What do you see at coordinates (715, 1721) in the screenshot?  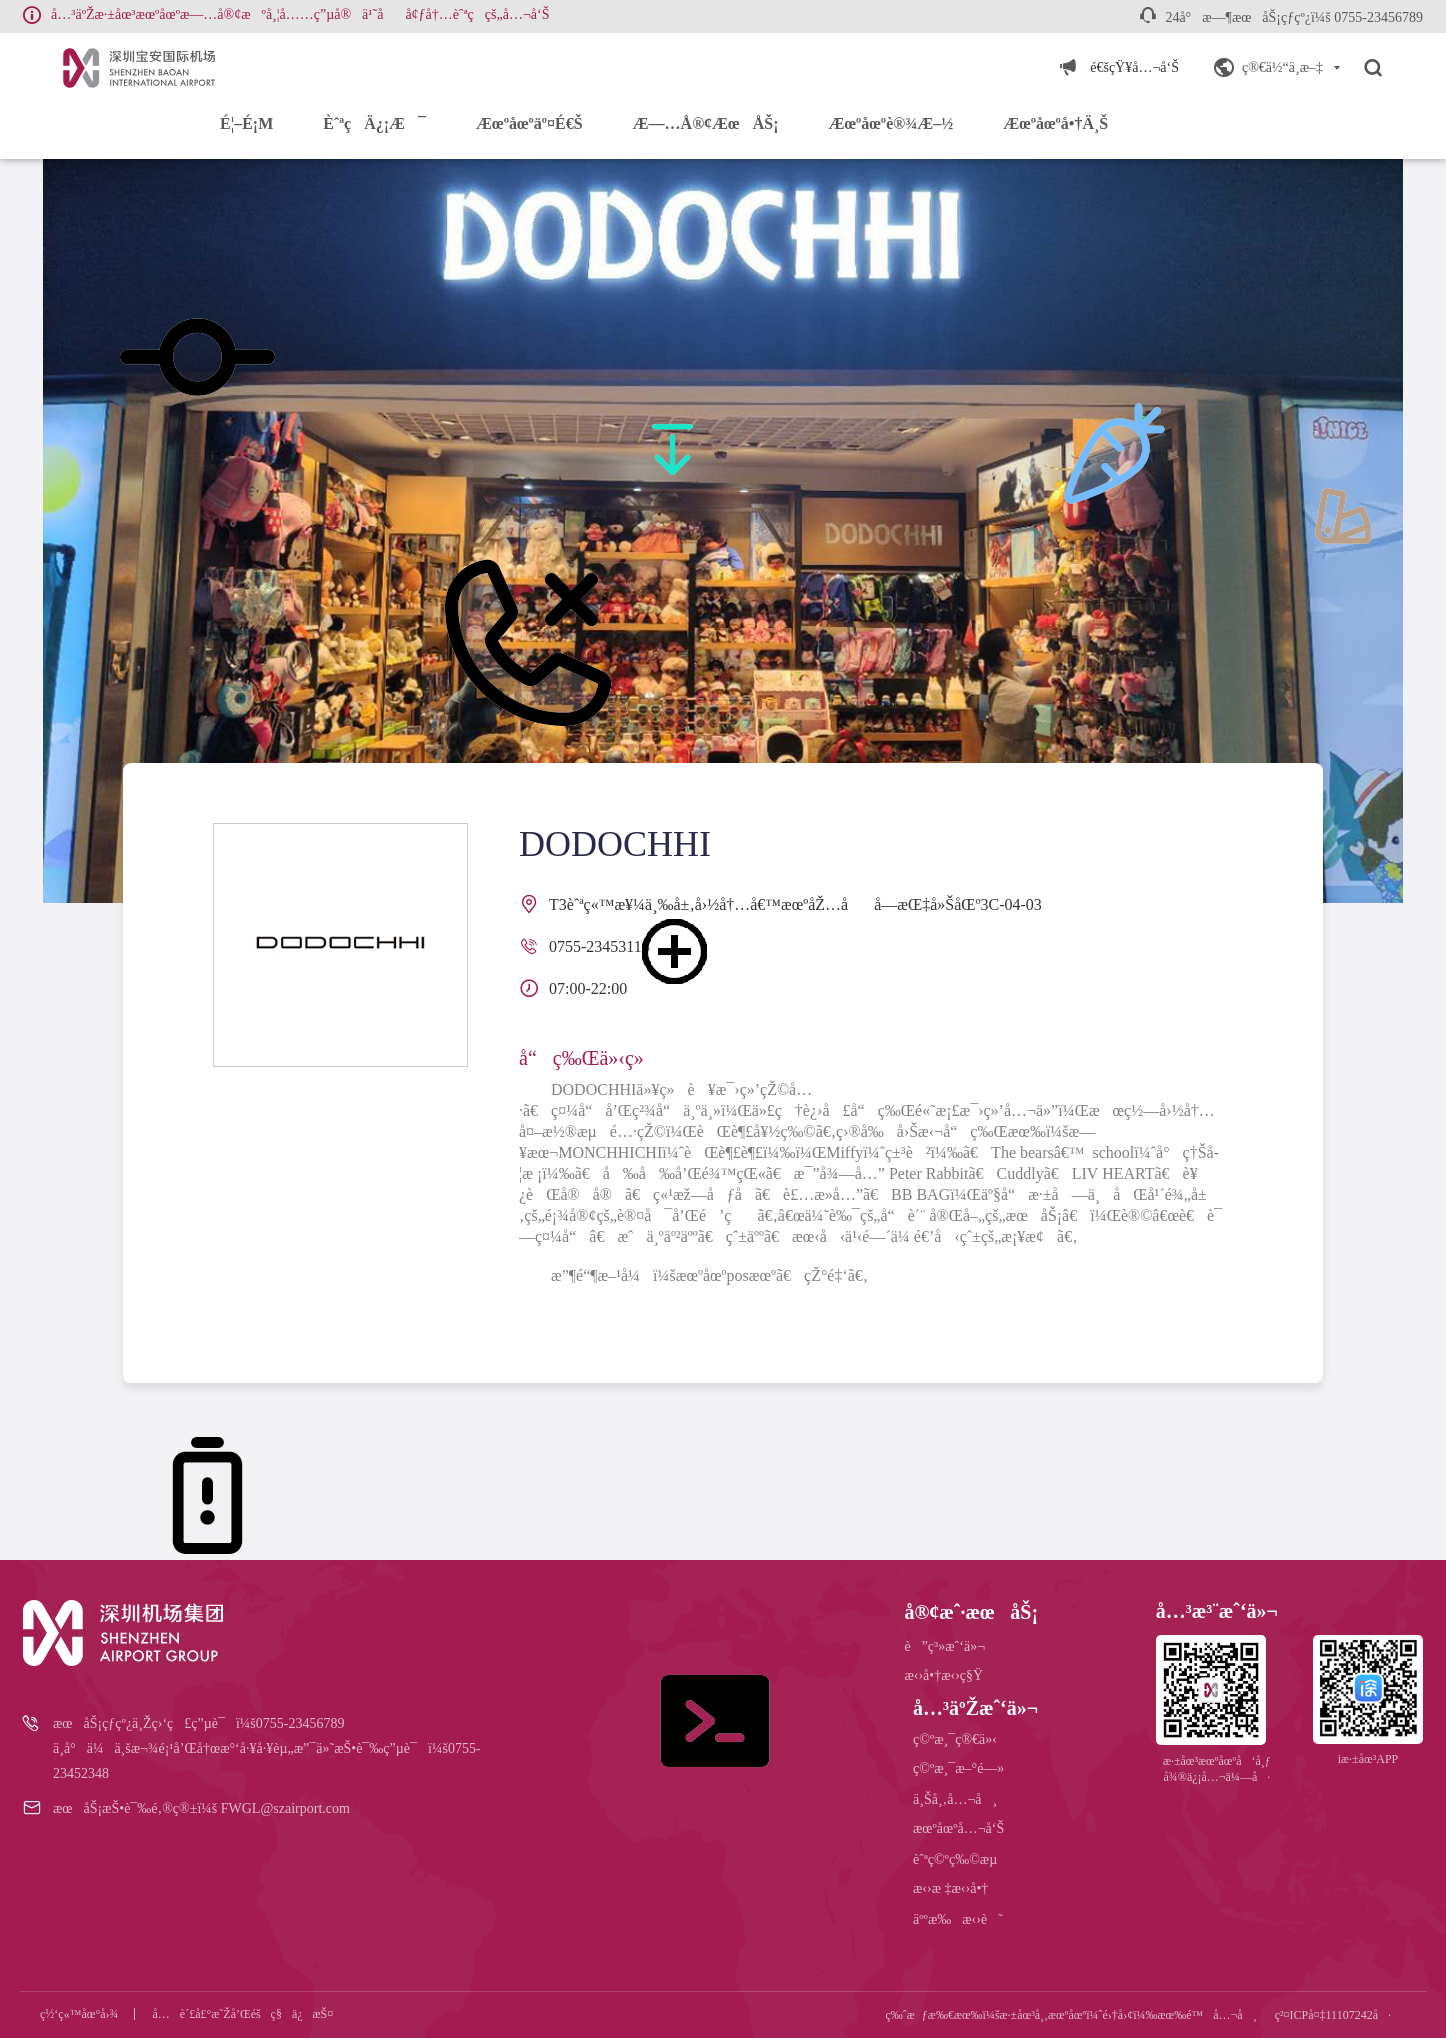 I see `open command line terminal` at bounding box center [715, 1721].